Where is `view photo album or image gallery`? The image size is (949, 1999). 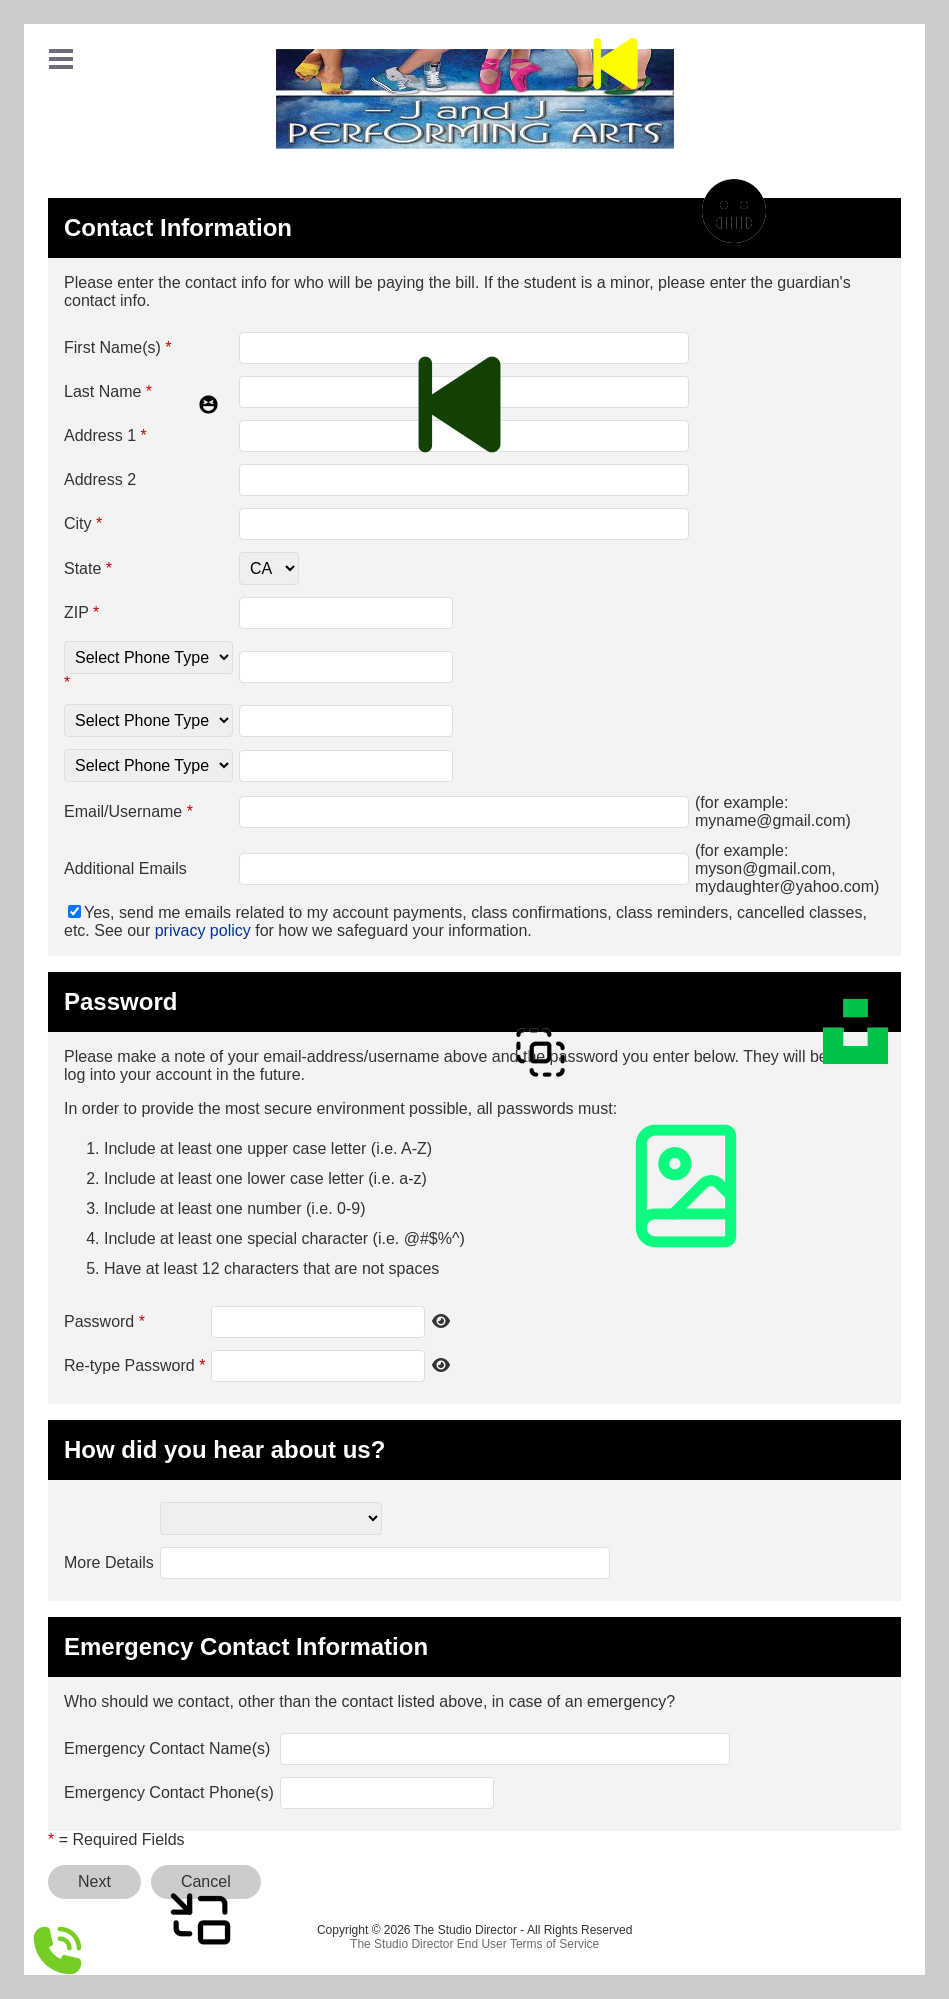
view photo album or image gallery is located at coordinates (686, 1186).